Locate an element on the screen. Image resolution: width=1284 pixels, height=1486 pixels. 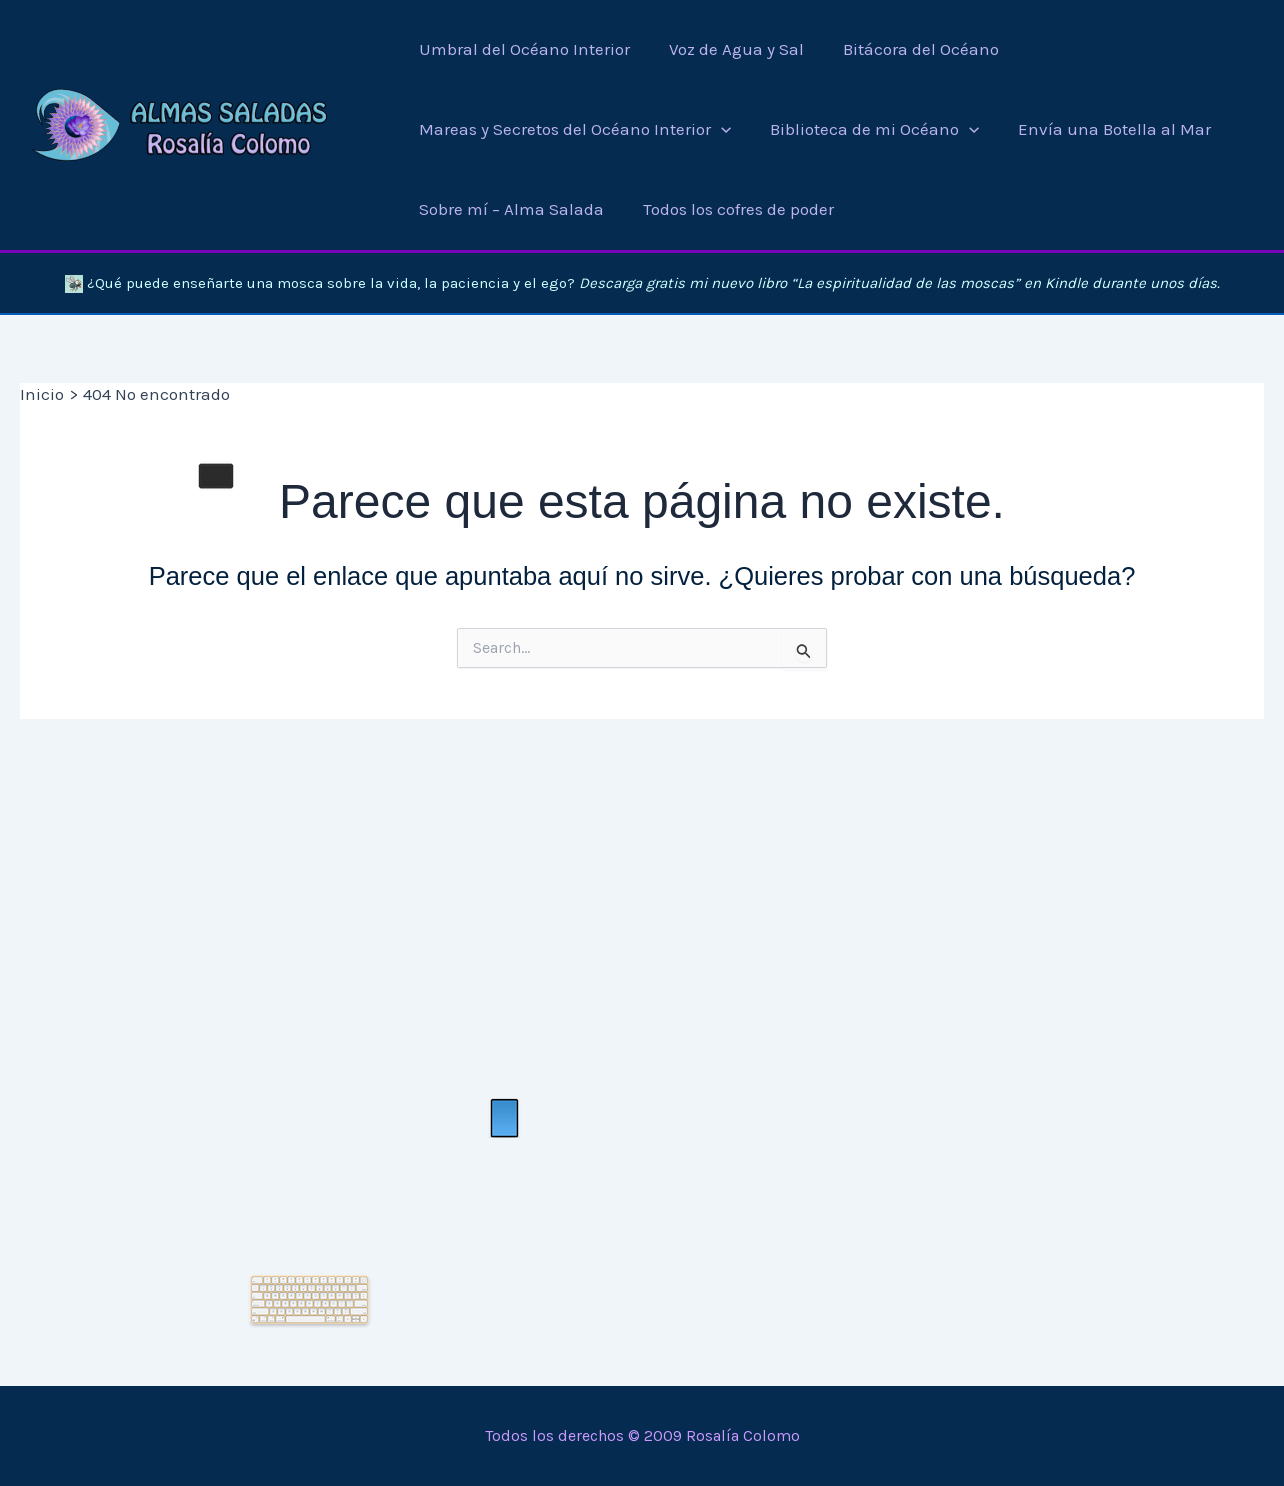
connect a bluetooth keyboard is located at coordinates (309, 1299).